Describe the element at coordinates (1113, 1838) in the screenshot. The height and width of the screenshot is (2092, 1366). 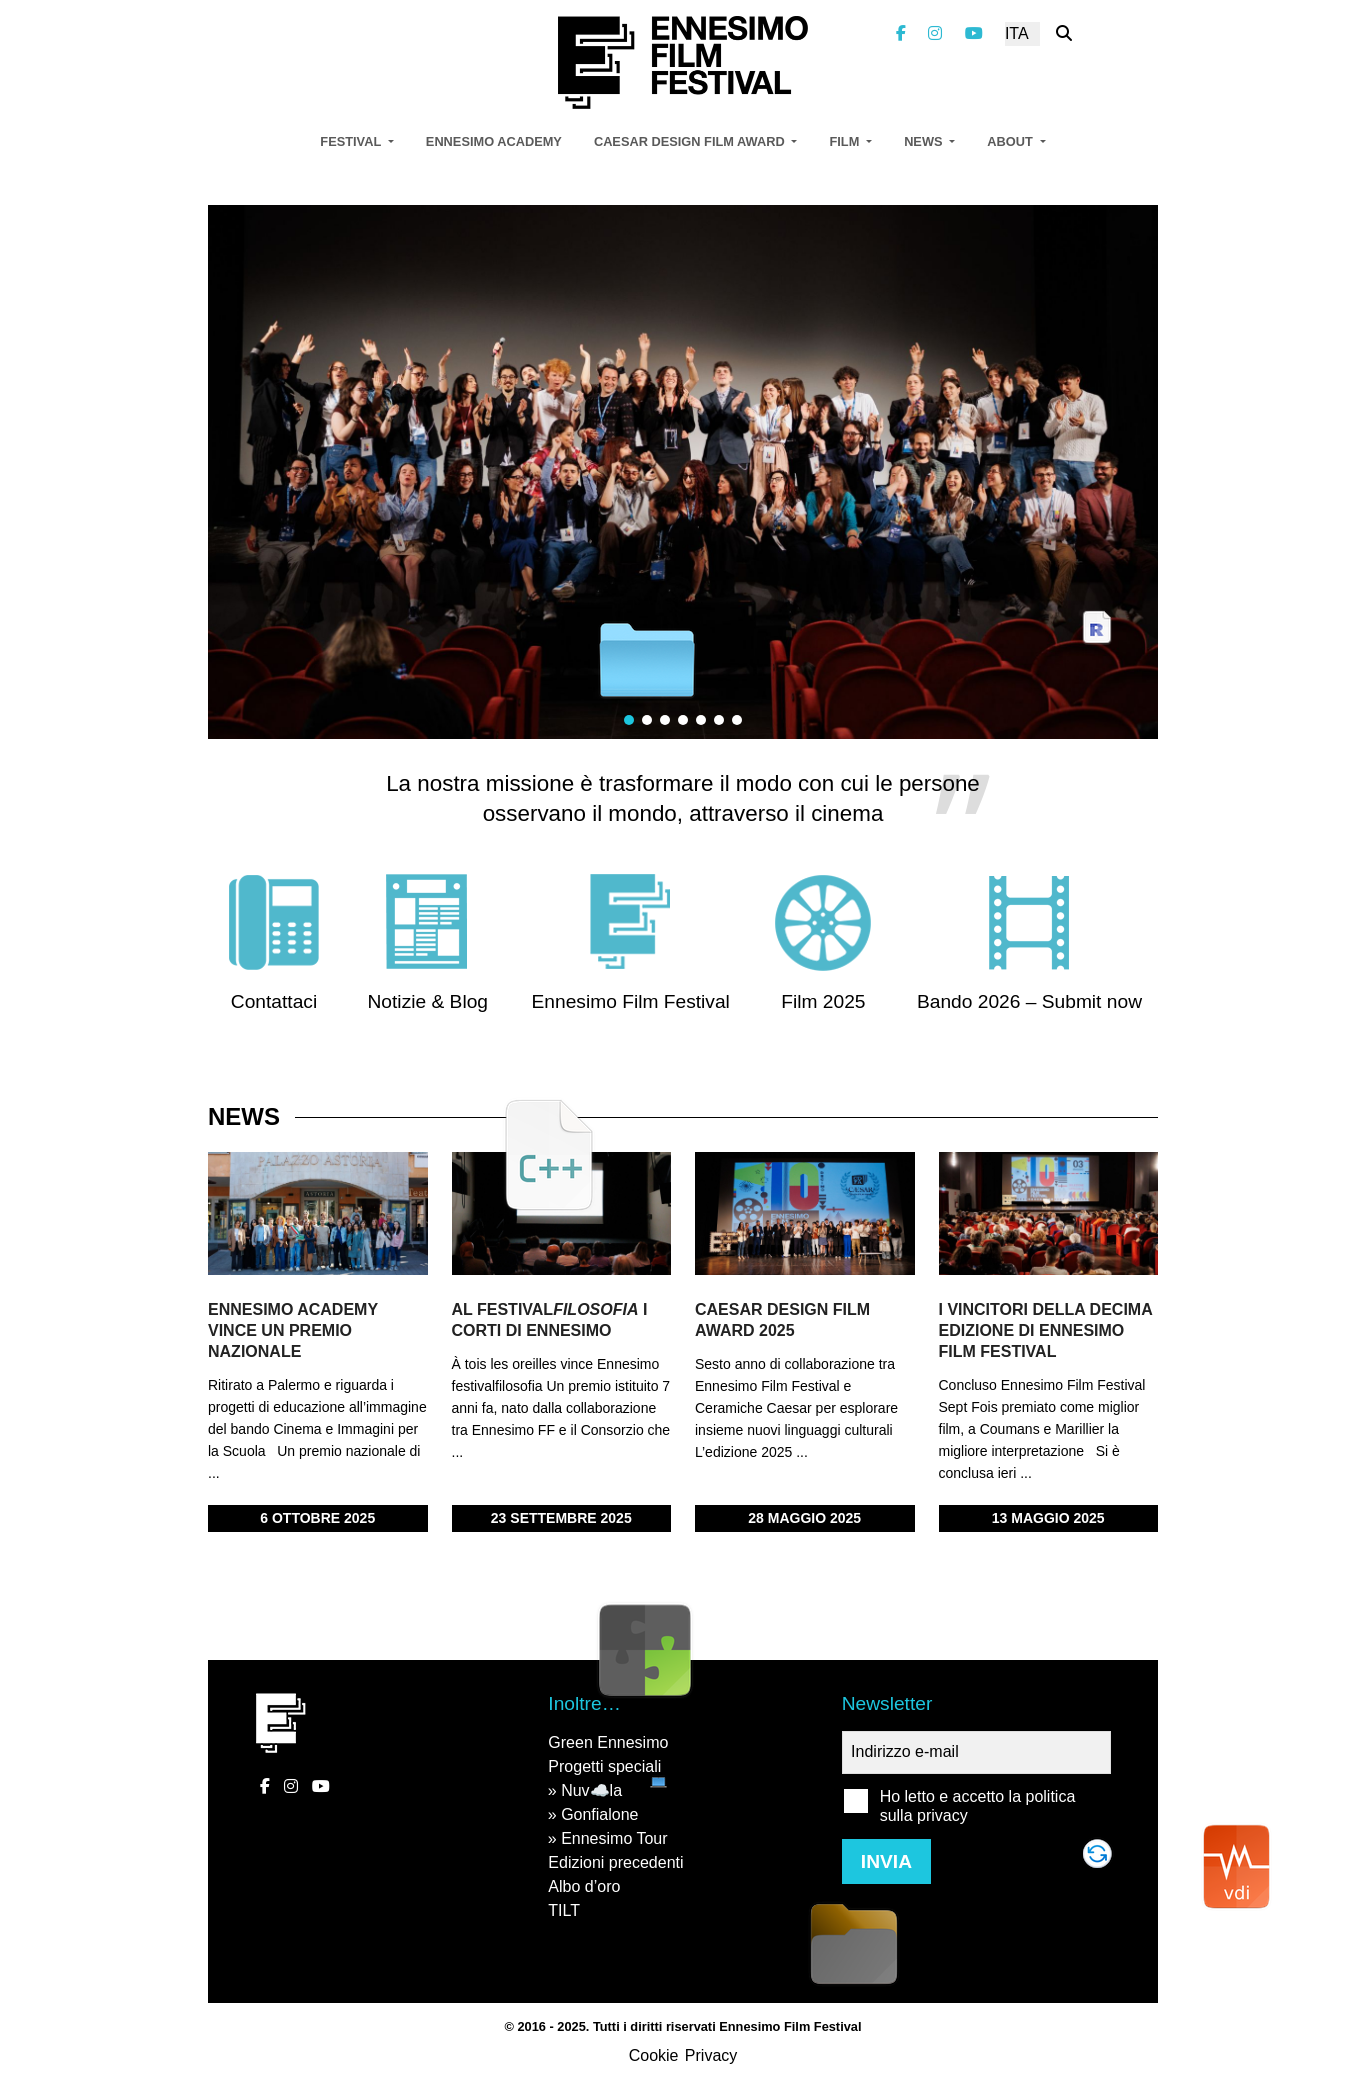
I see `indicates content is syncing or refreshing` at that location.